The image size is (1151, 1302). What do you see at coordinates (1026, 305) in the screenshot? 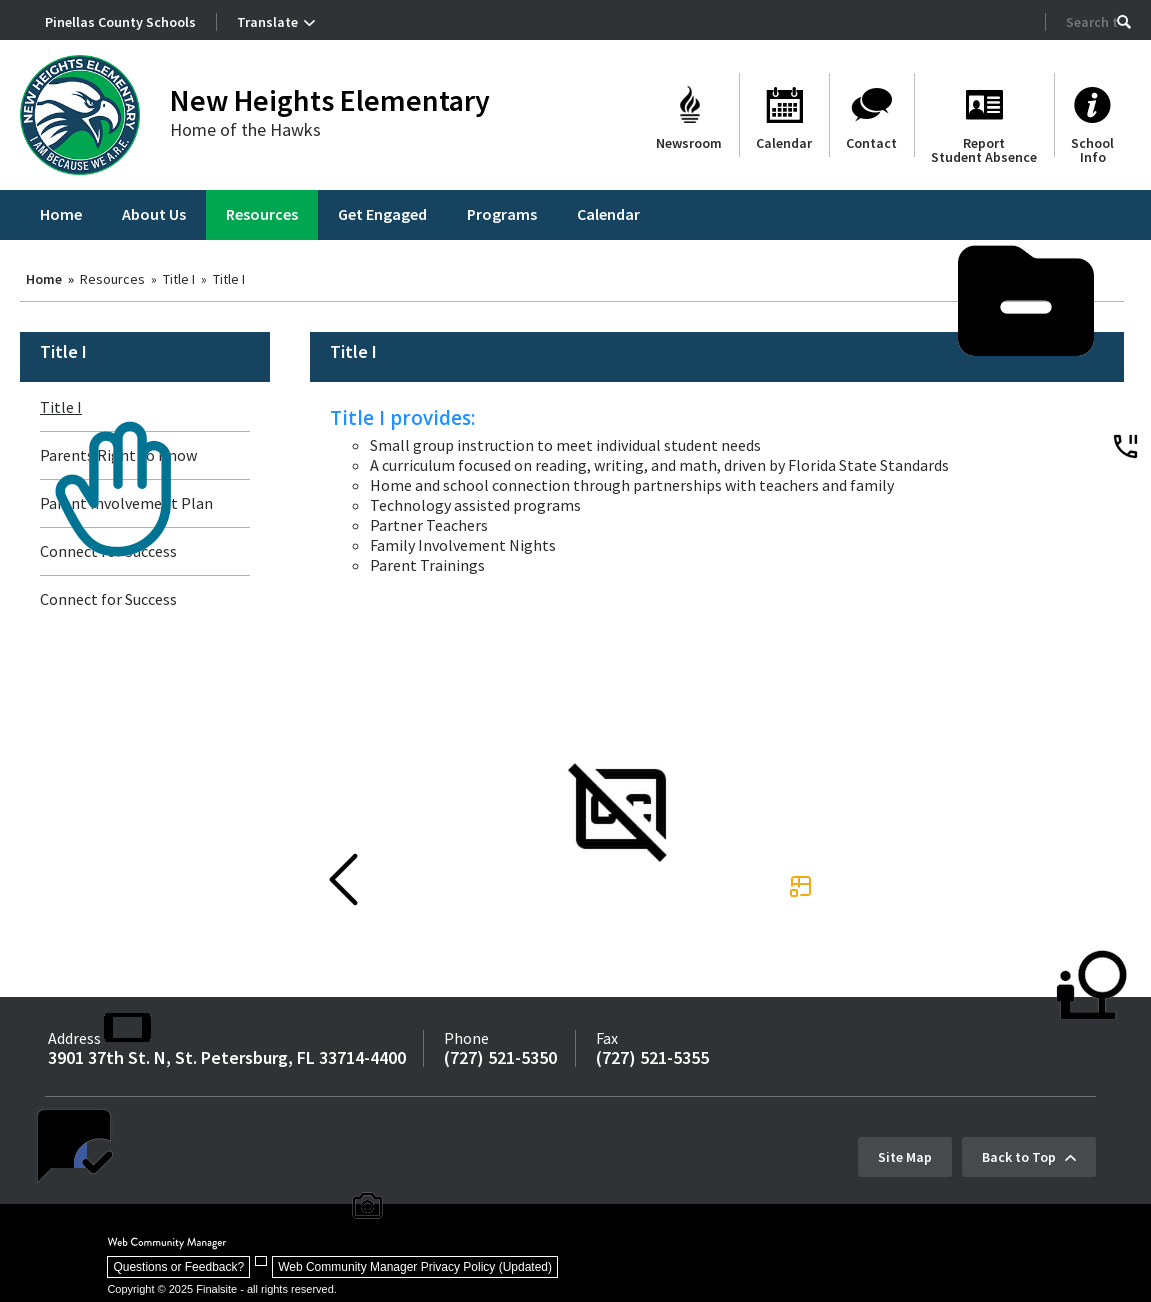
I see `remove a folder` at bounding box center [1026, 305].